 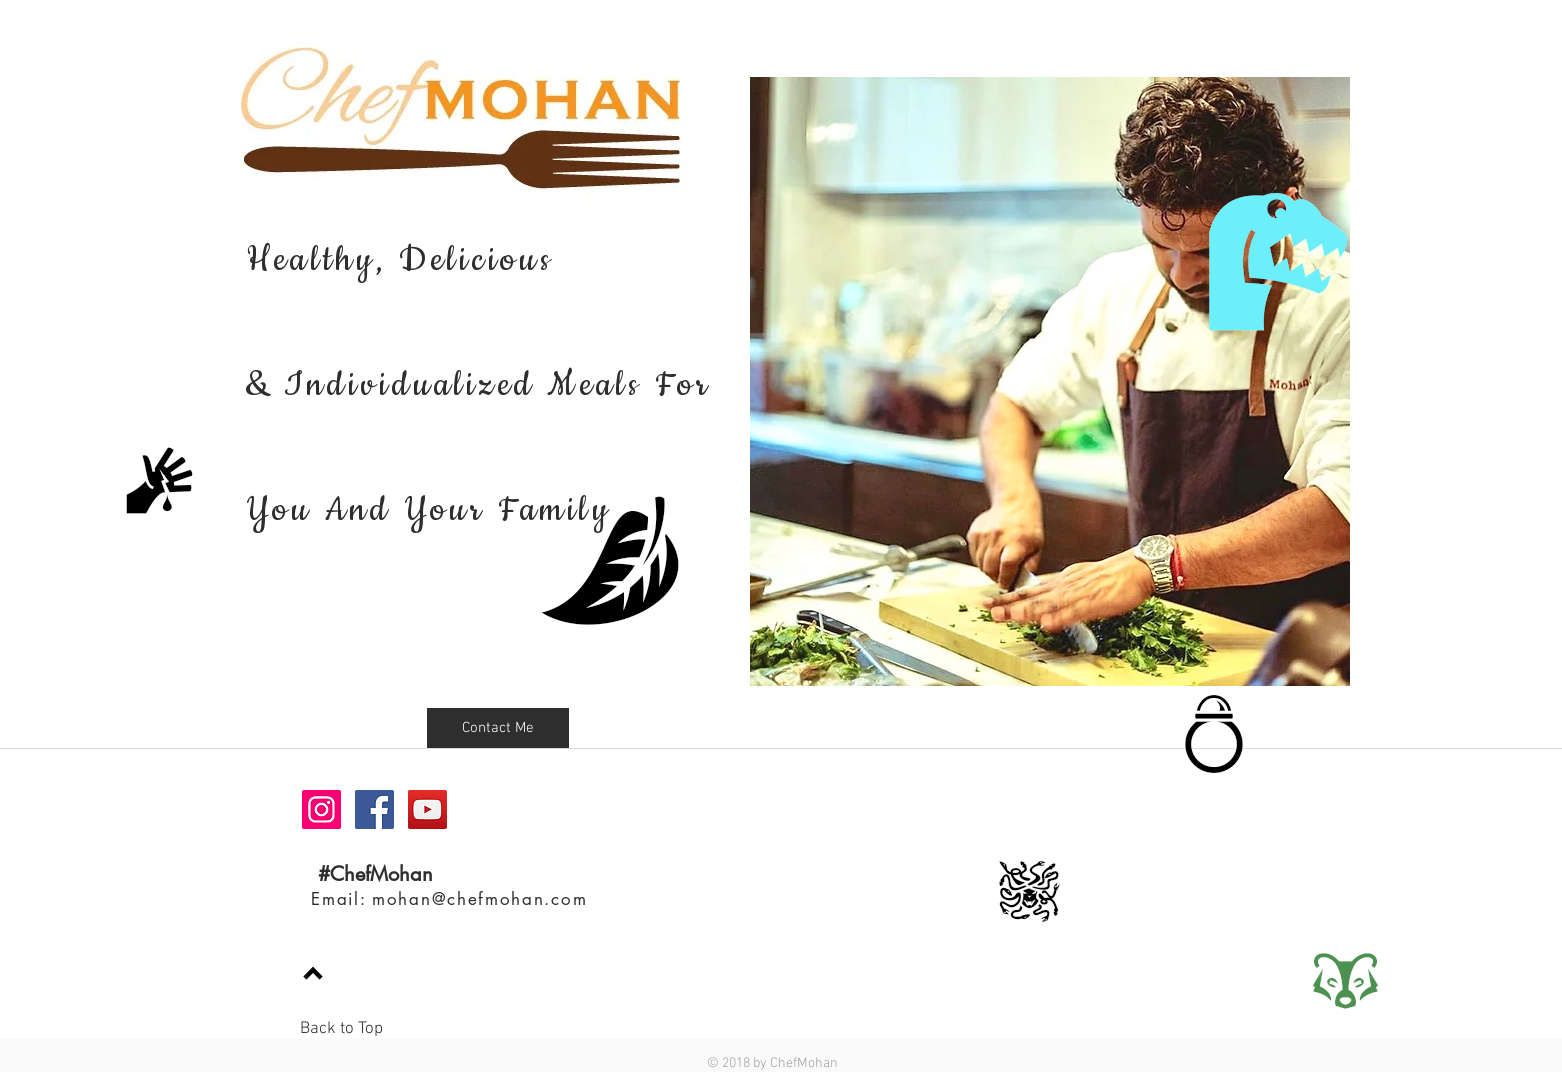 I want to click on badger character or mascot icon, so click(x=1345, y=979).